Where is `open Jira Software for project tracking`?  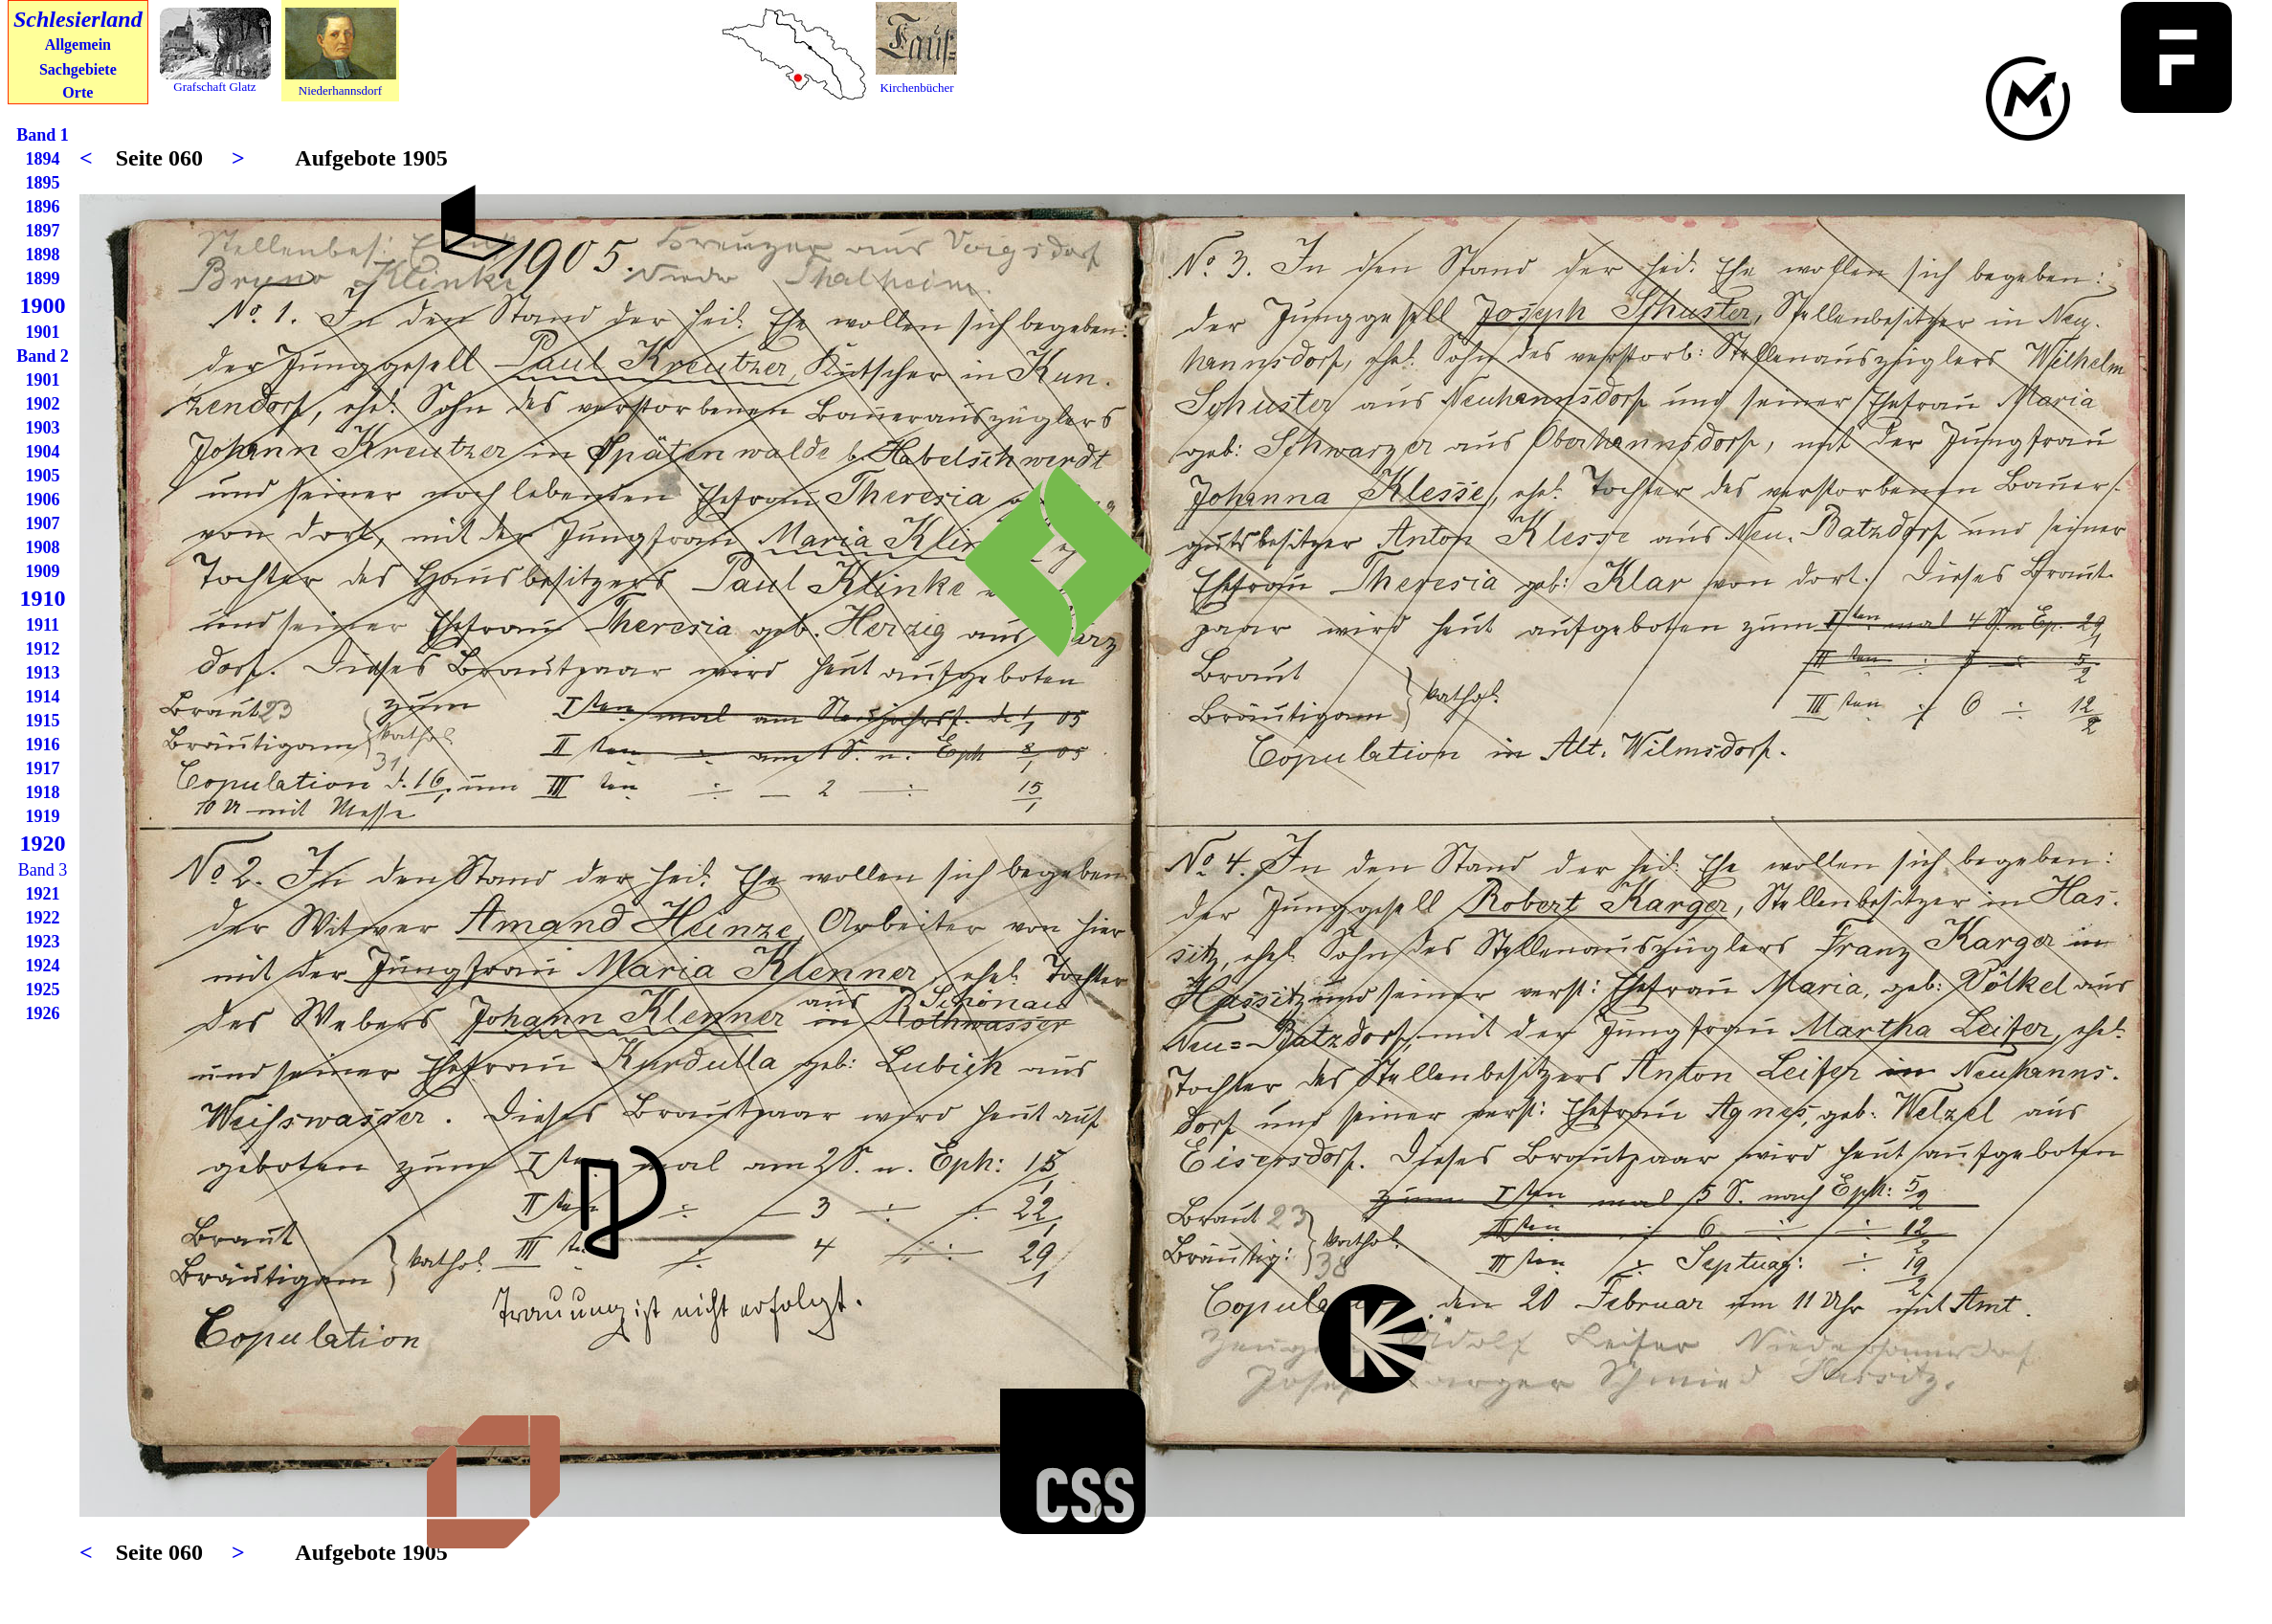 open Jira Software for project tracking is located at coordinates (1058, 561).